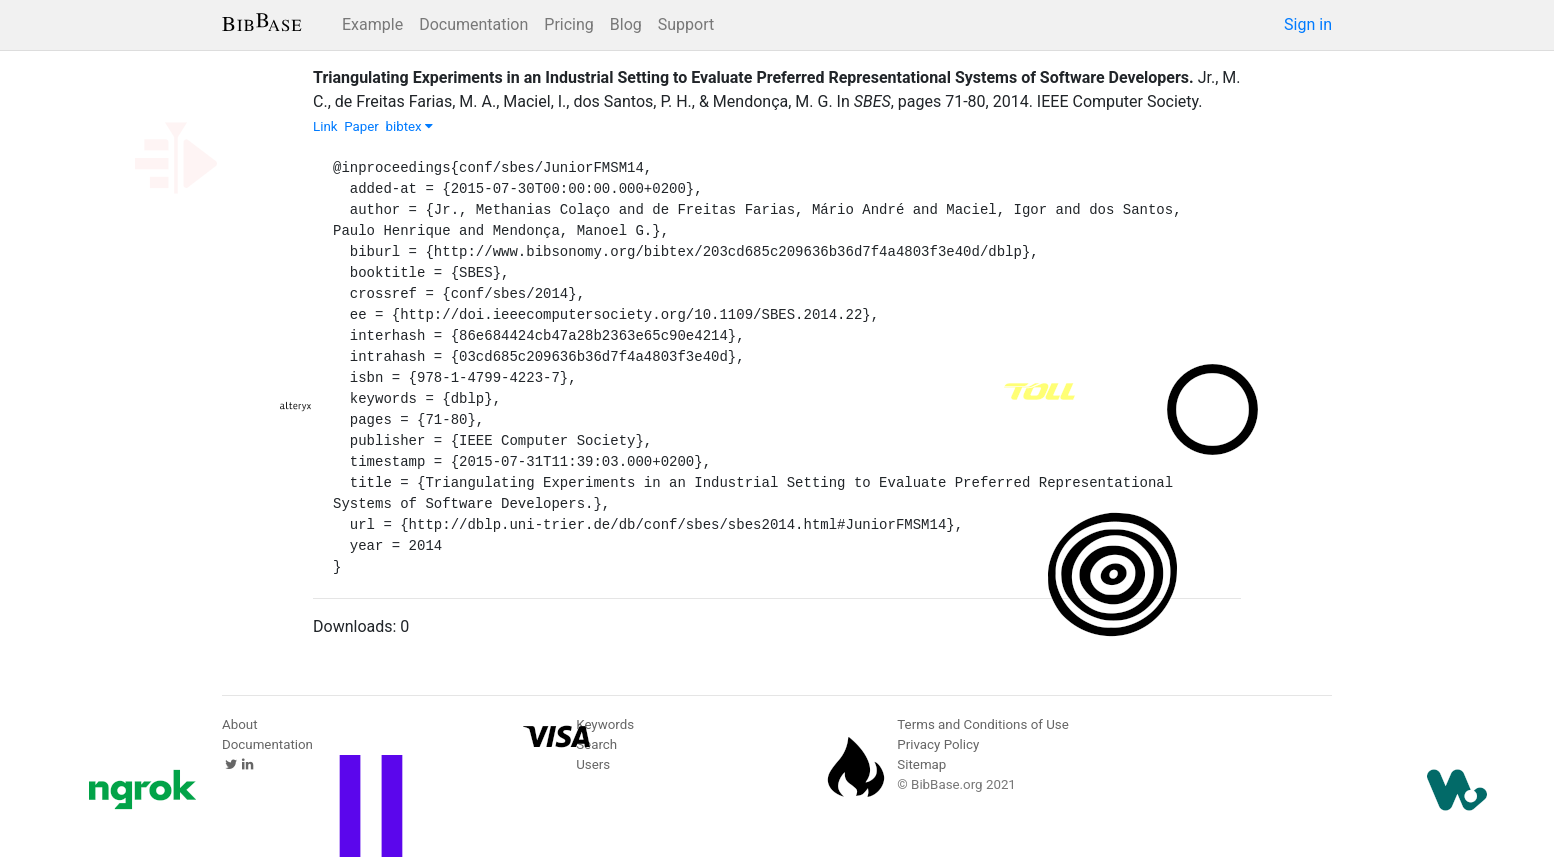 This screenshot has width=1554, height=868. What do you see at coordinates (1039, 391) in the screenshot?
I see `toll group logistics company logo` at bounding box center [1039, 391].